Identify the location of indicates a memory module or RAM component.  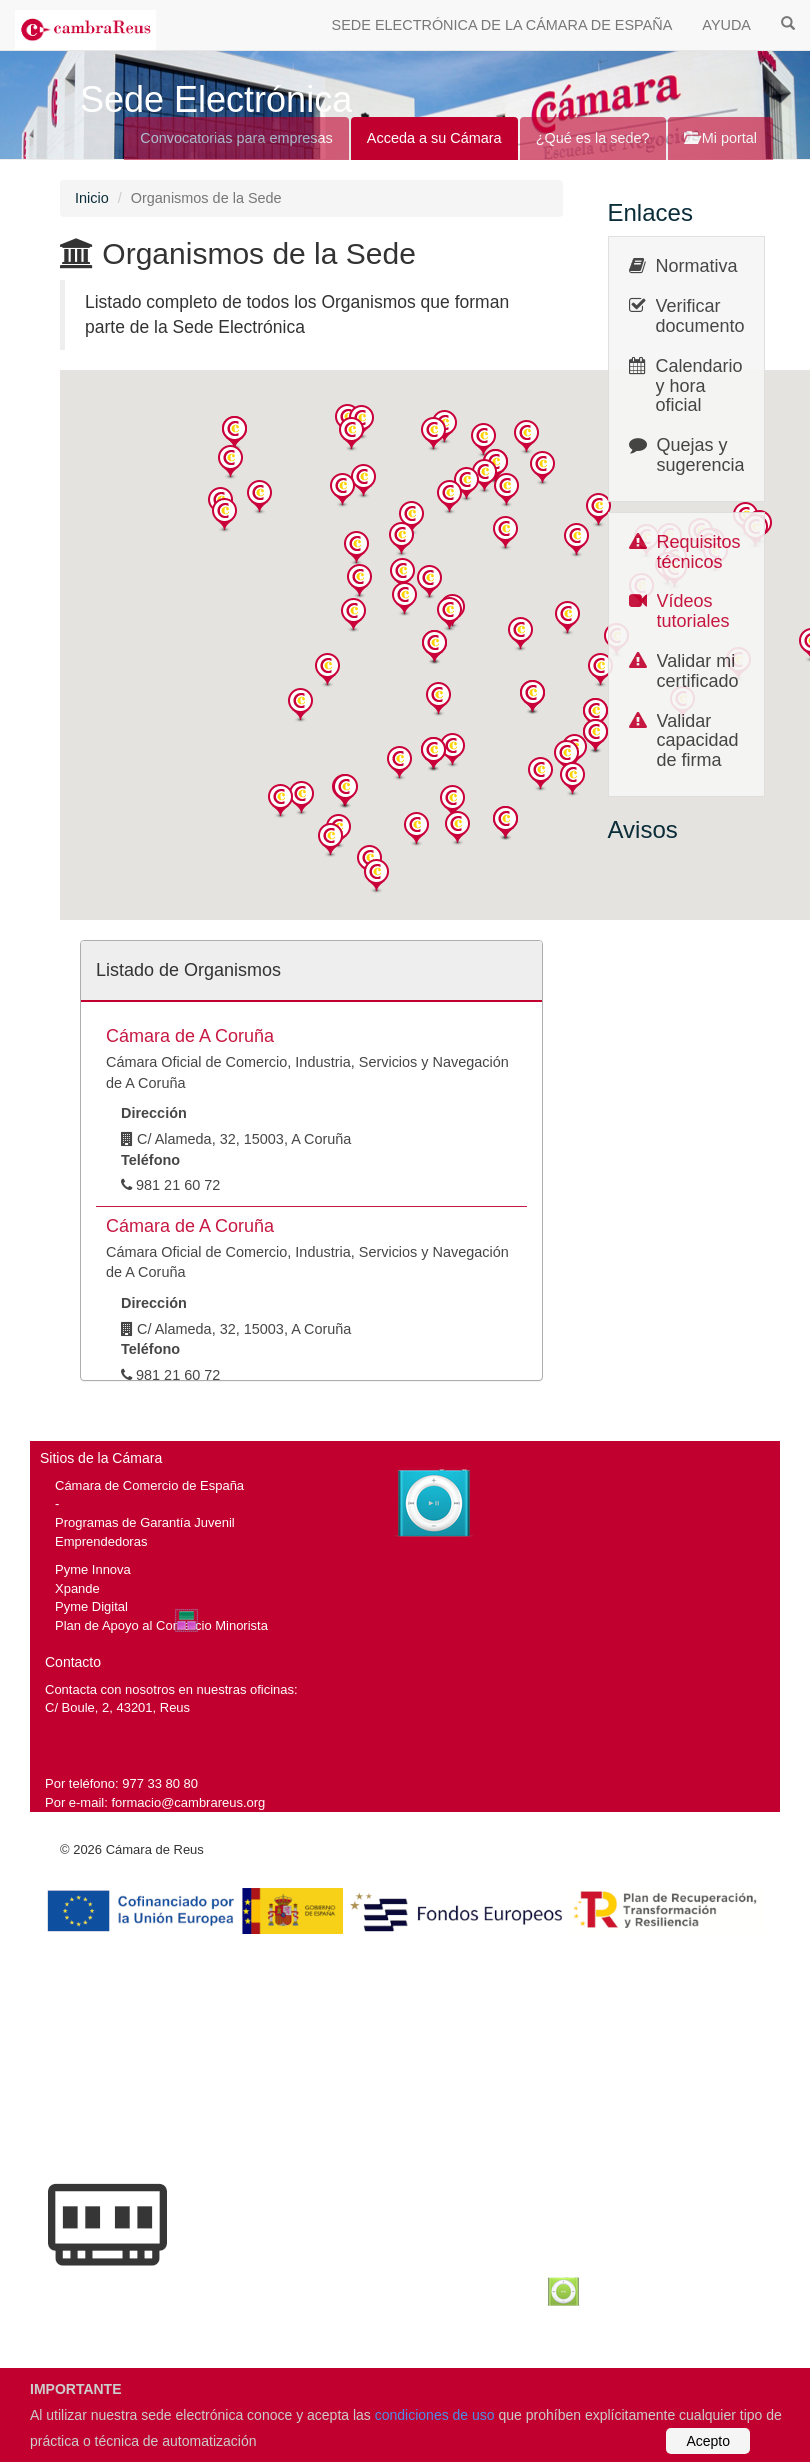
(107, 2228).